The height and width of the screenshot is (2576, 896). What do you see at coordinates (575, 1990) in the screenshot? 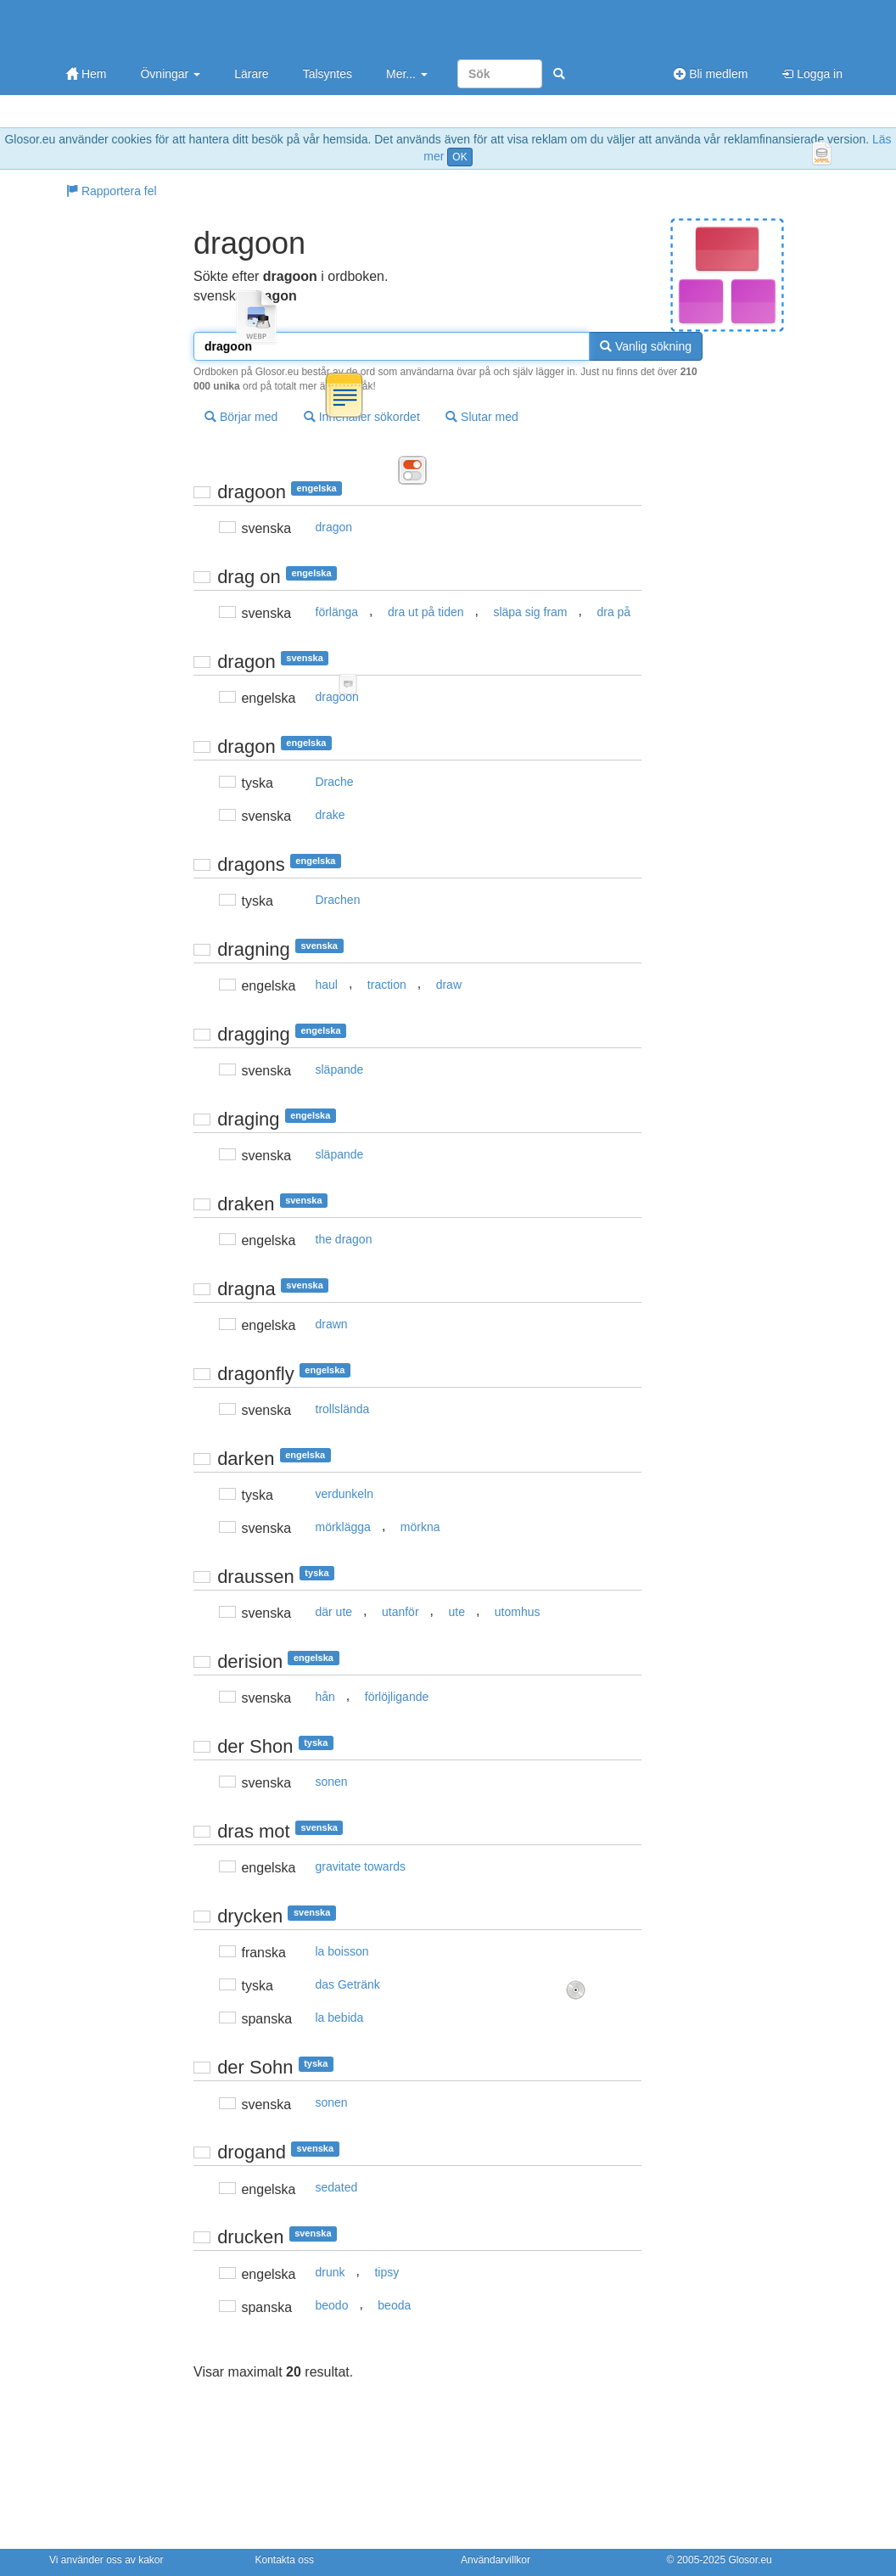
I see `indicates a CD/DVD drive or optical media device` at bounding box center [575, 1990].